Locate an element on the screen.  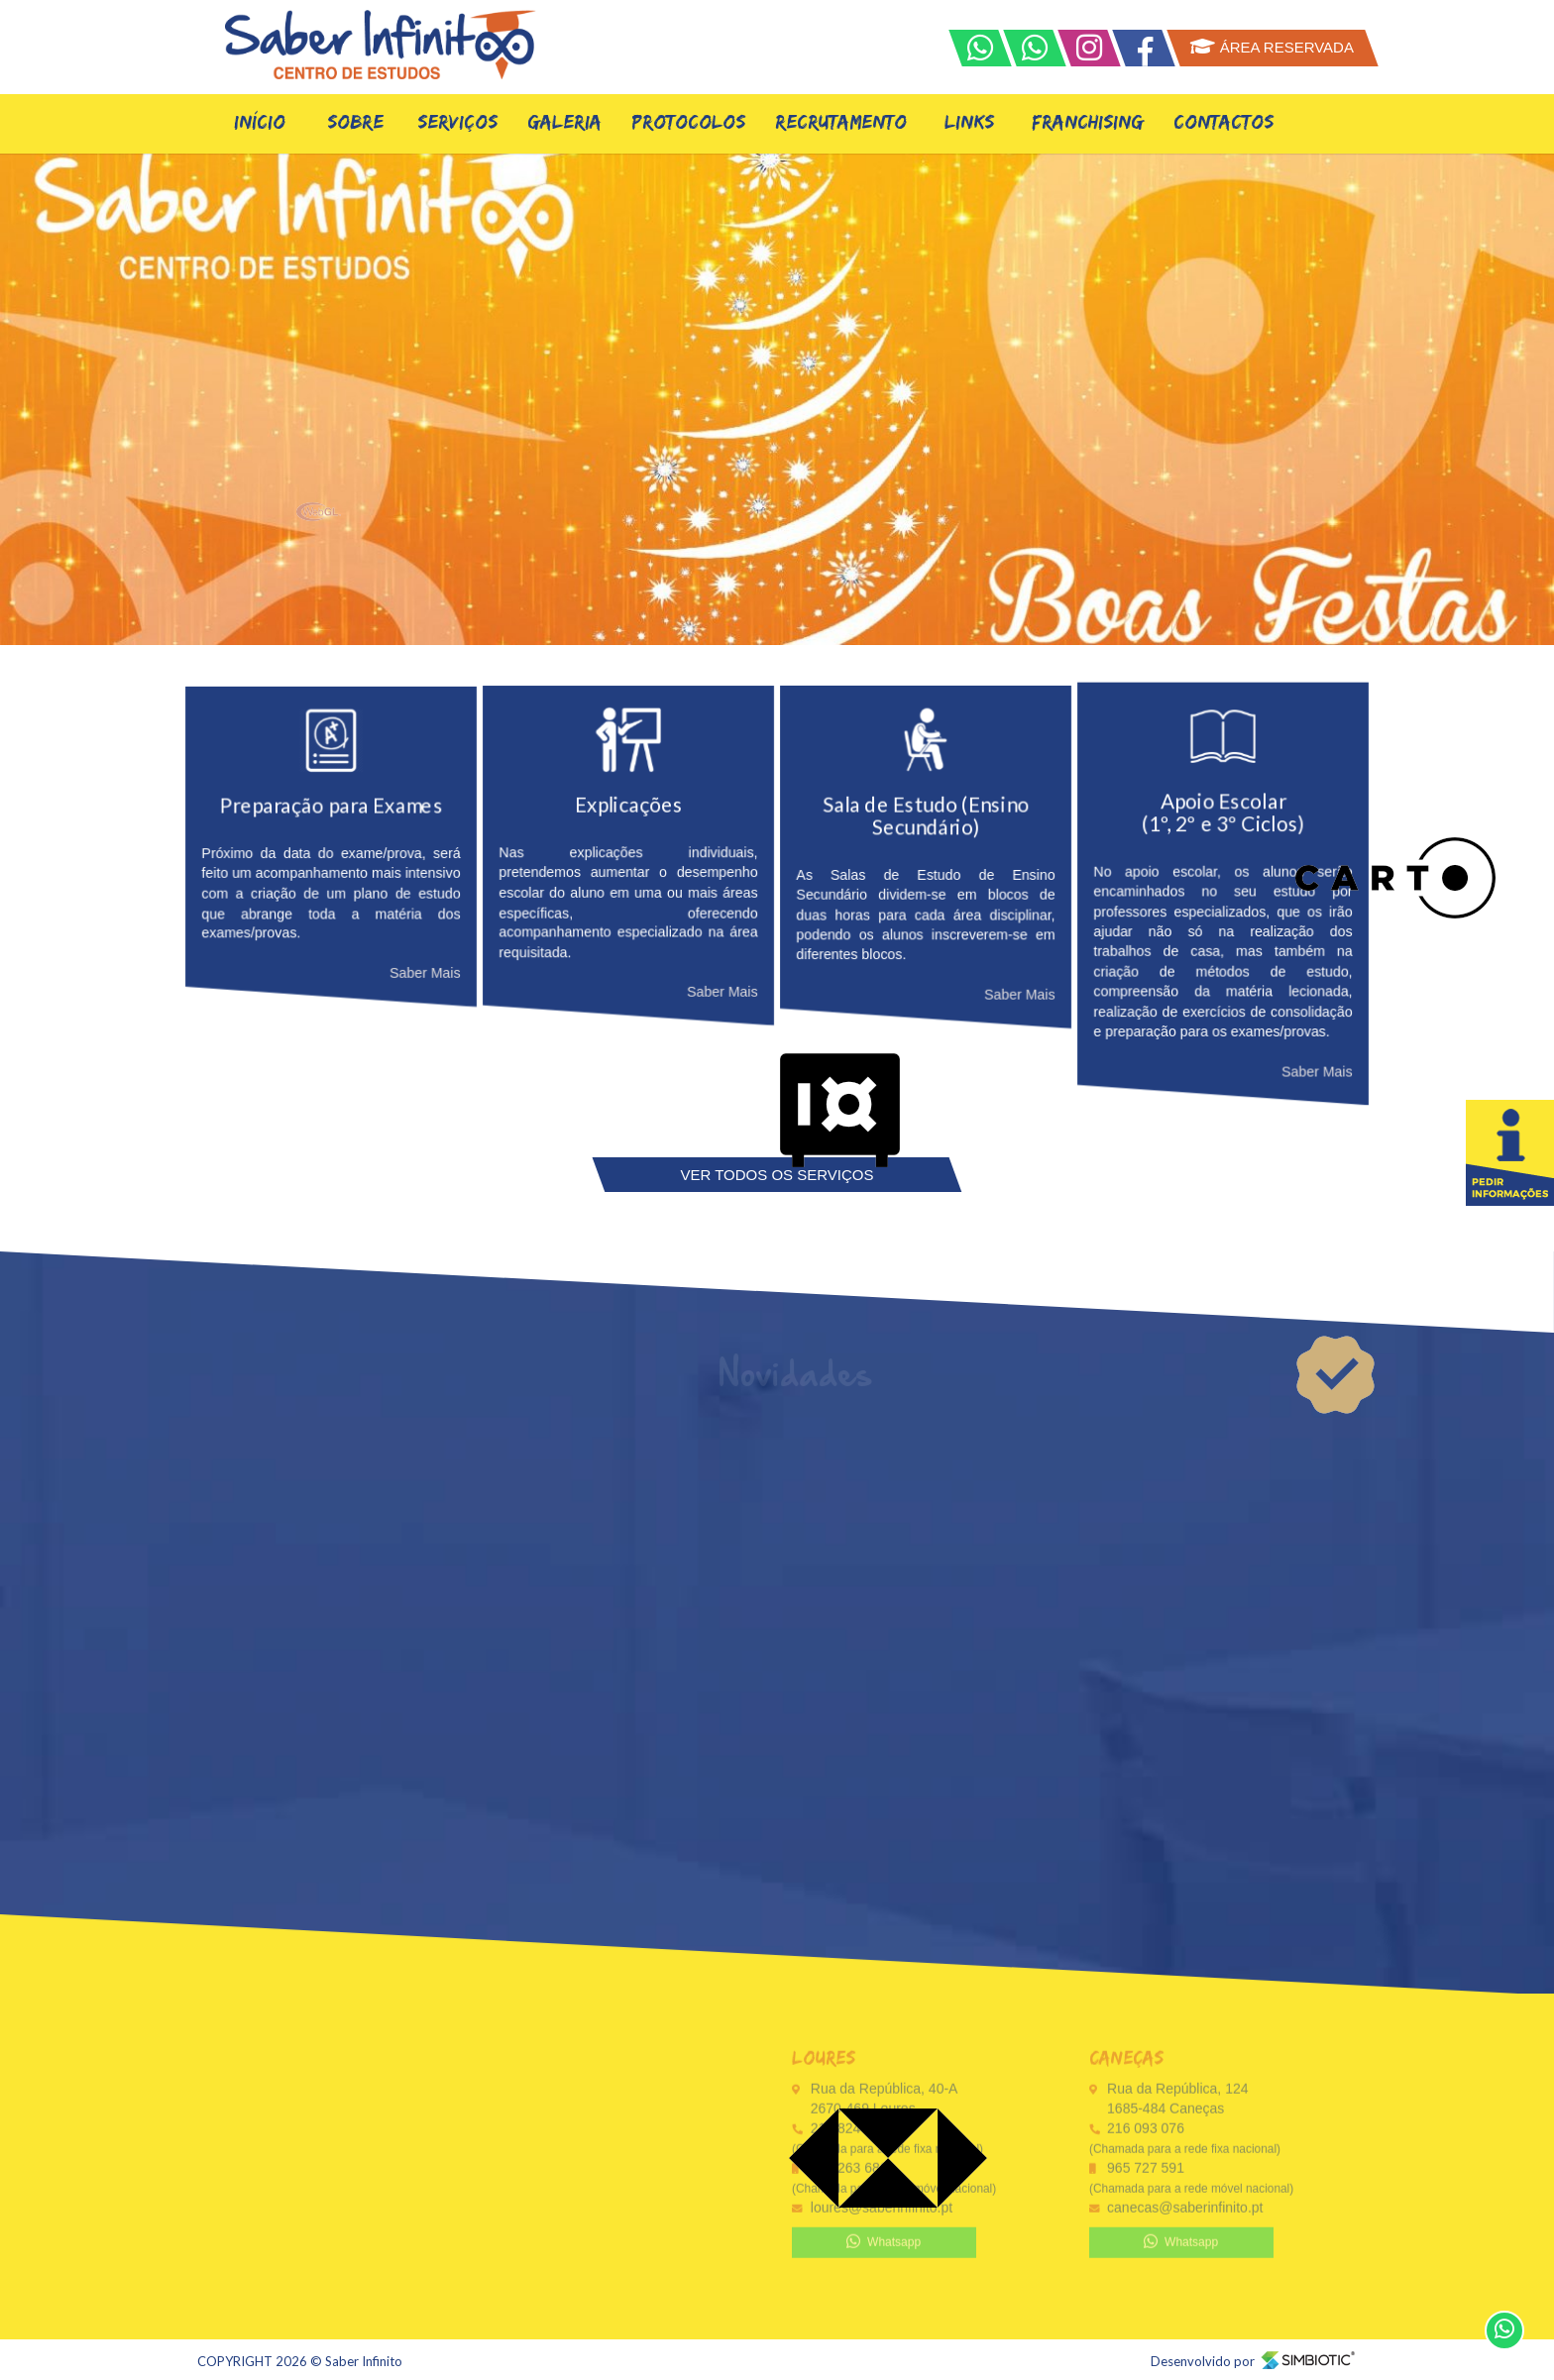
CARTO mapping platform logo is located at coordinates (1395, 878).